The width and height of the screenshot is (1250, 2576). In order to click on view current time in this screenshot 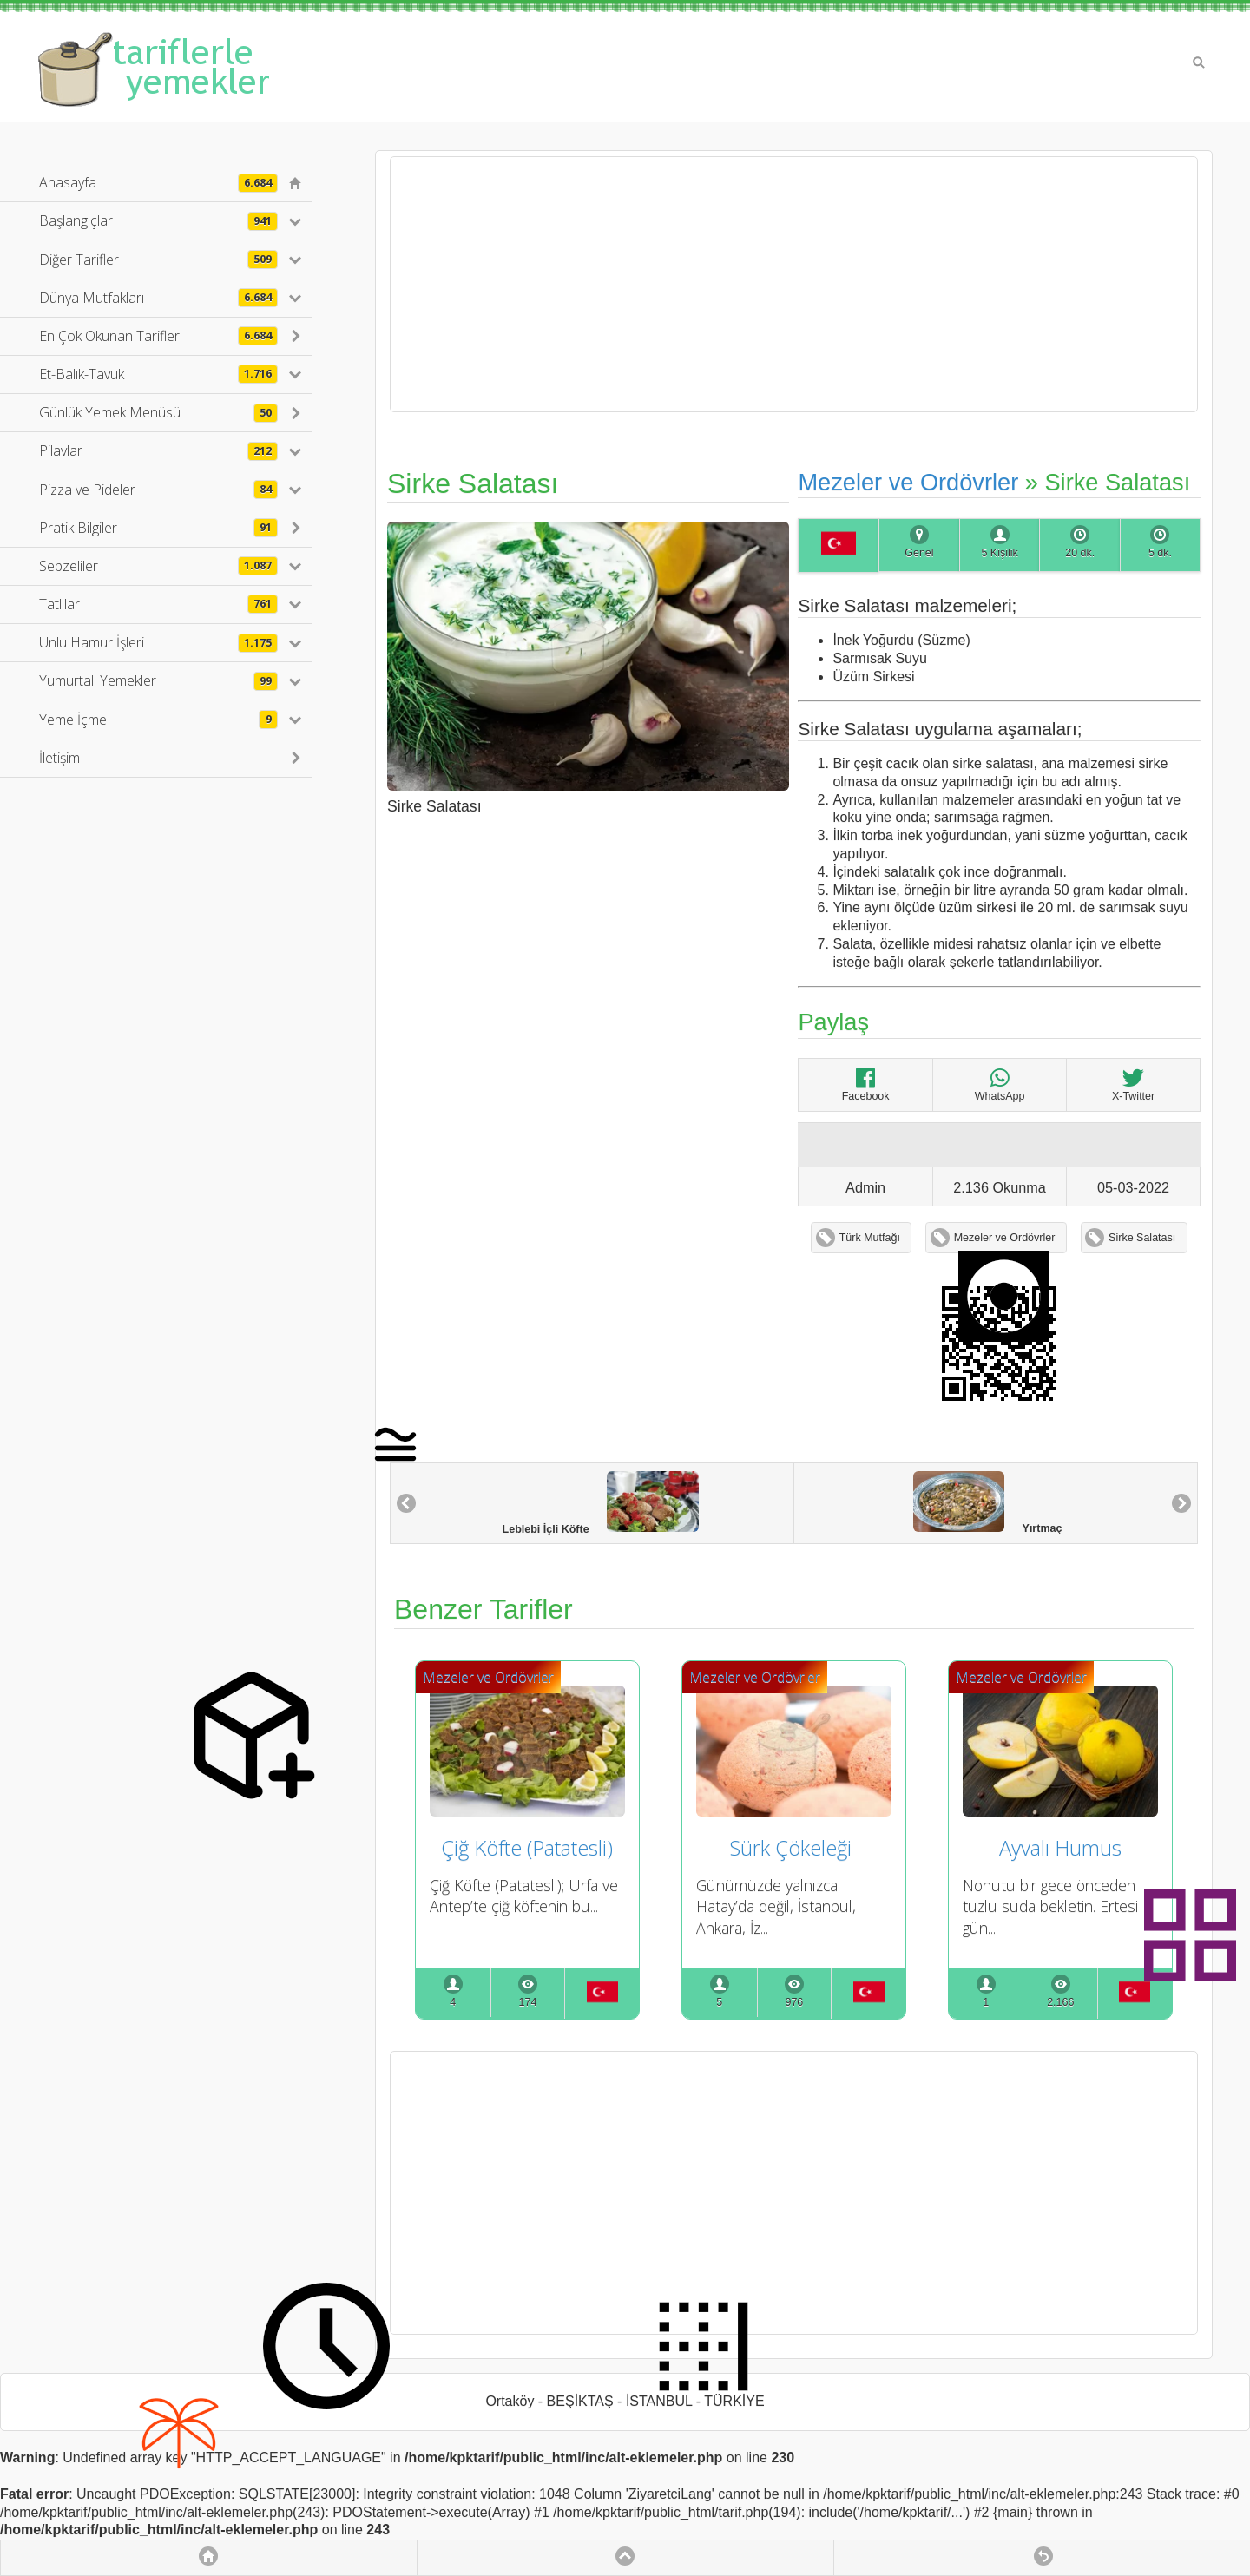, I will do `click(326, 2346)`.